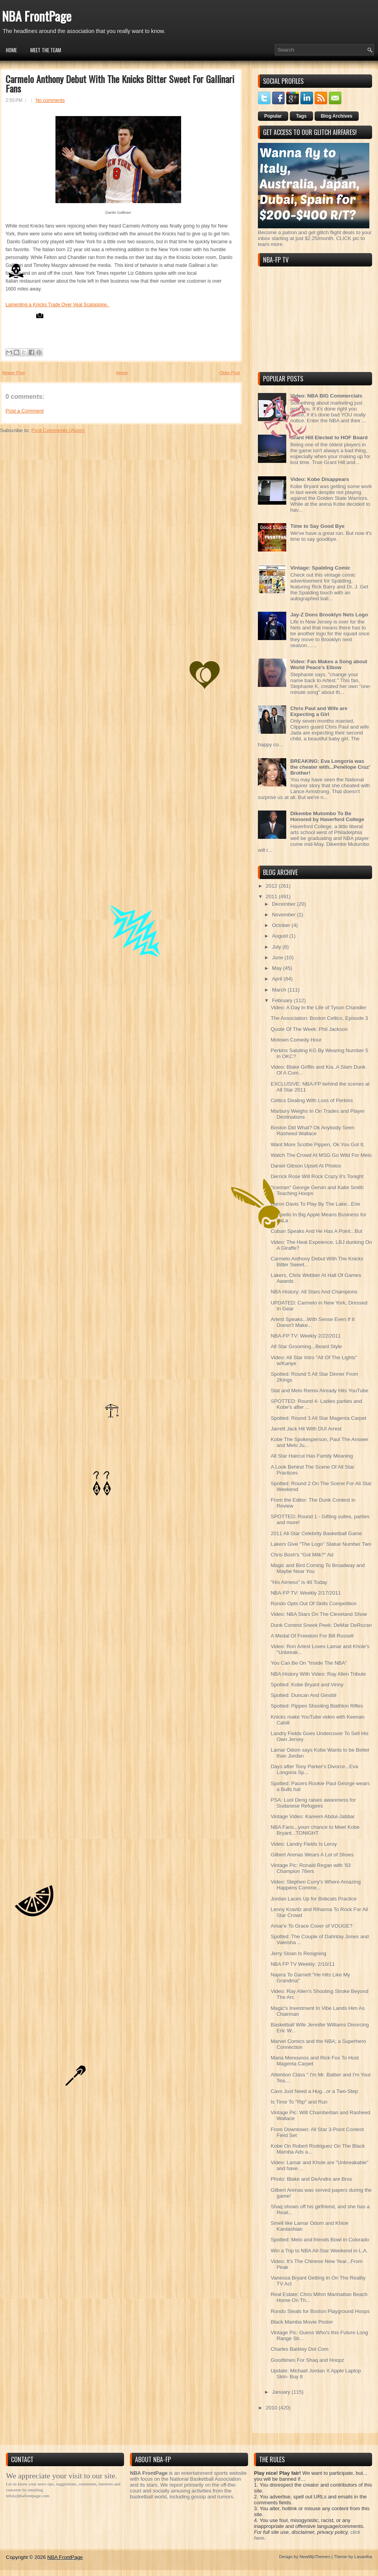  What do you see at coordinates (16, 271) in the screenshot?
I see `enemy or creature type indicator in a game interface` at bounding box center [16, 271].